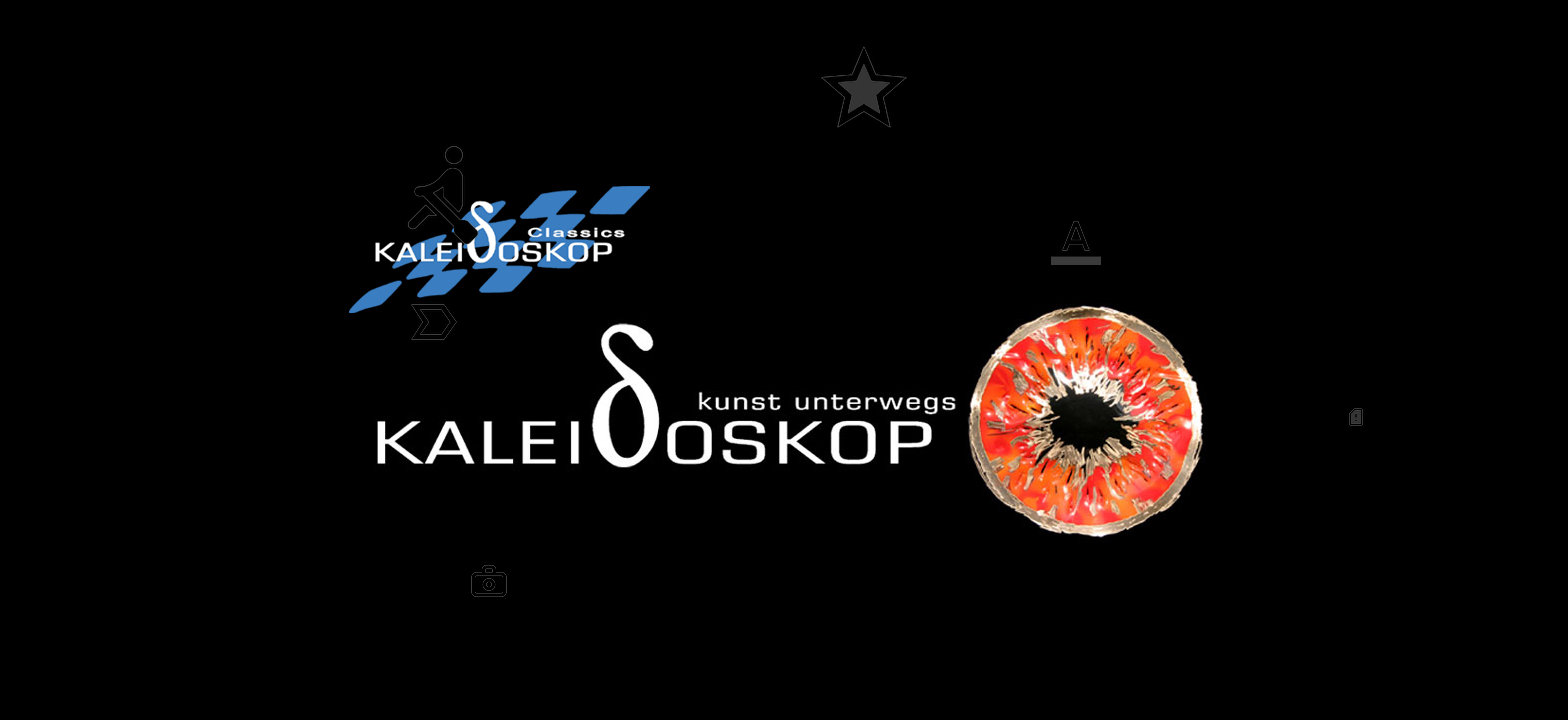 The height and width of the screenshot is (720, 1568). Describe the element at coordinates (489, 581) in the screenshot. I see `open camera to take a photo` at that location.